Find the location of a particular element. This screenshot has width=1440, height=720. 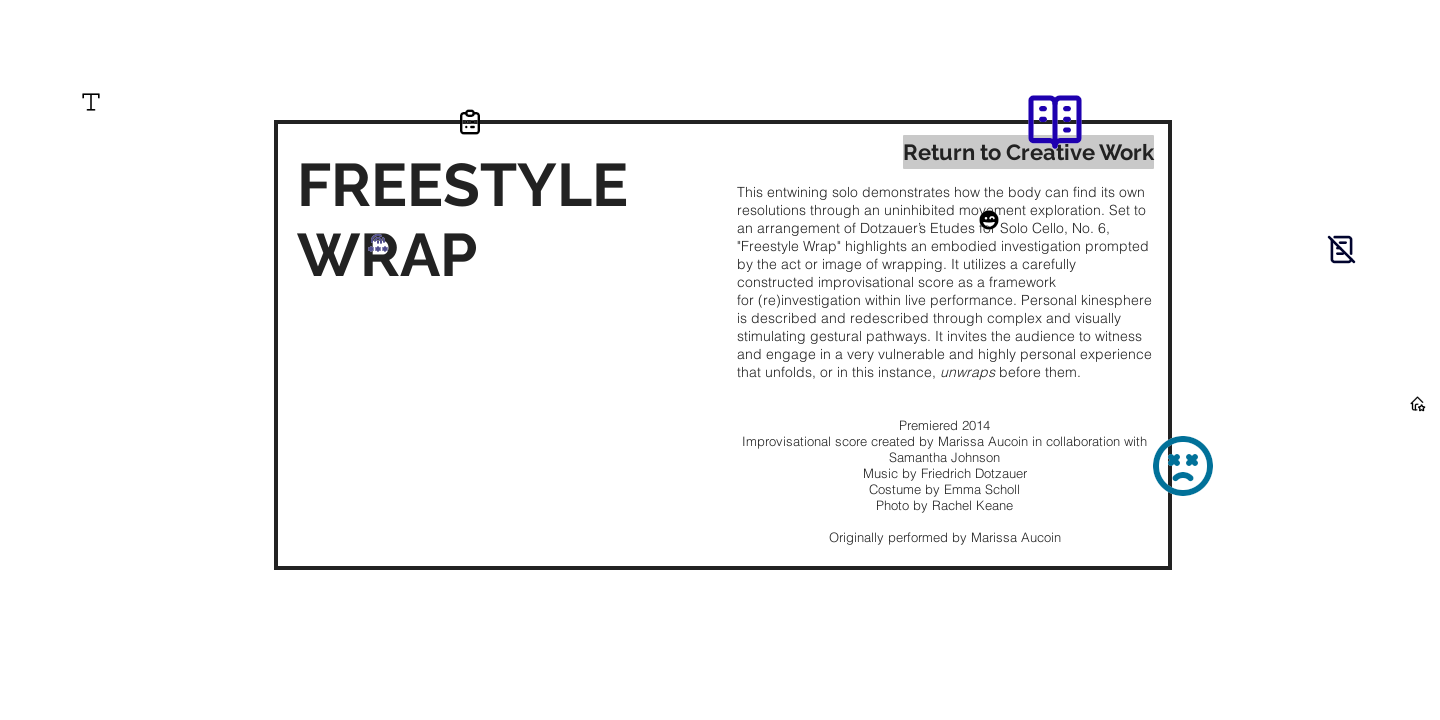

mark a location as favorite is located at coordinates (1417, 403).